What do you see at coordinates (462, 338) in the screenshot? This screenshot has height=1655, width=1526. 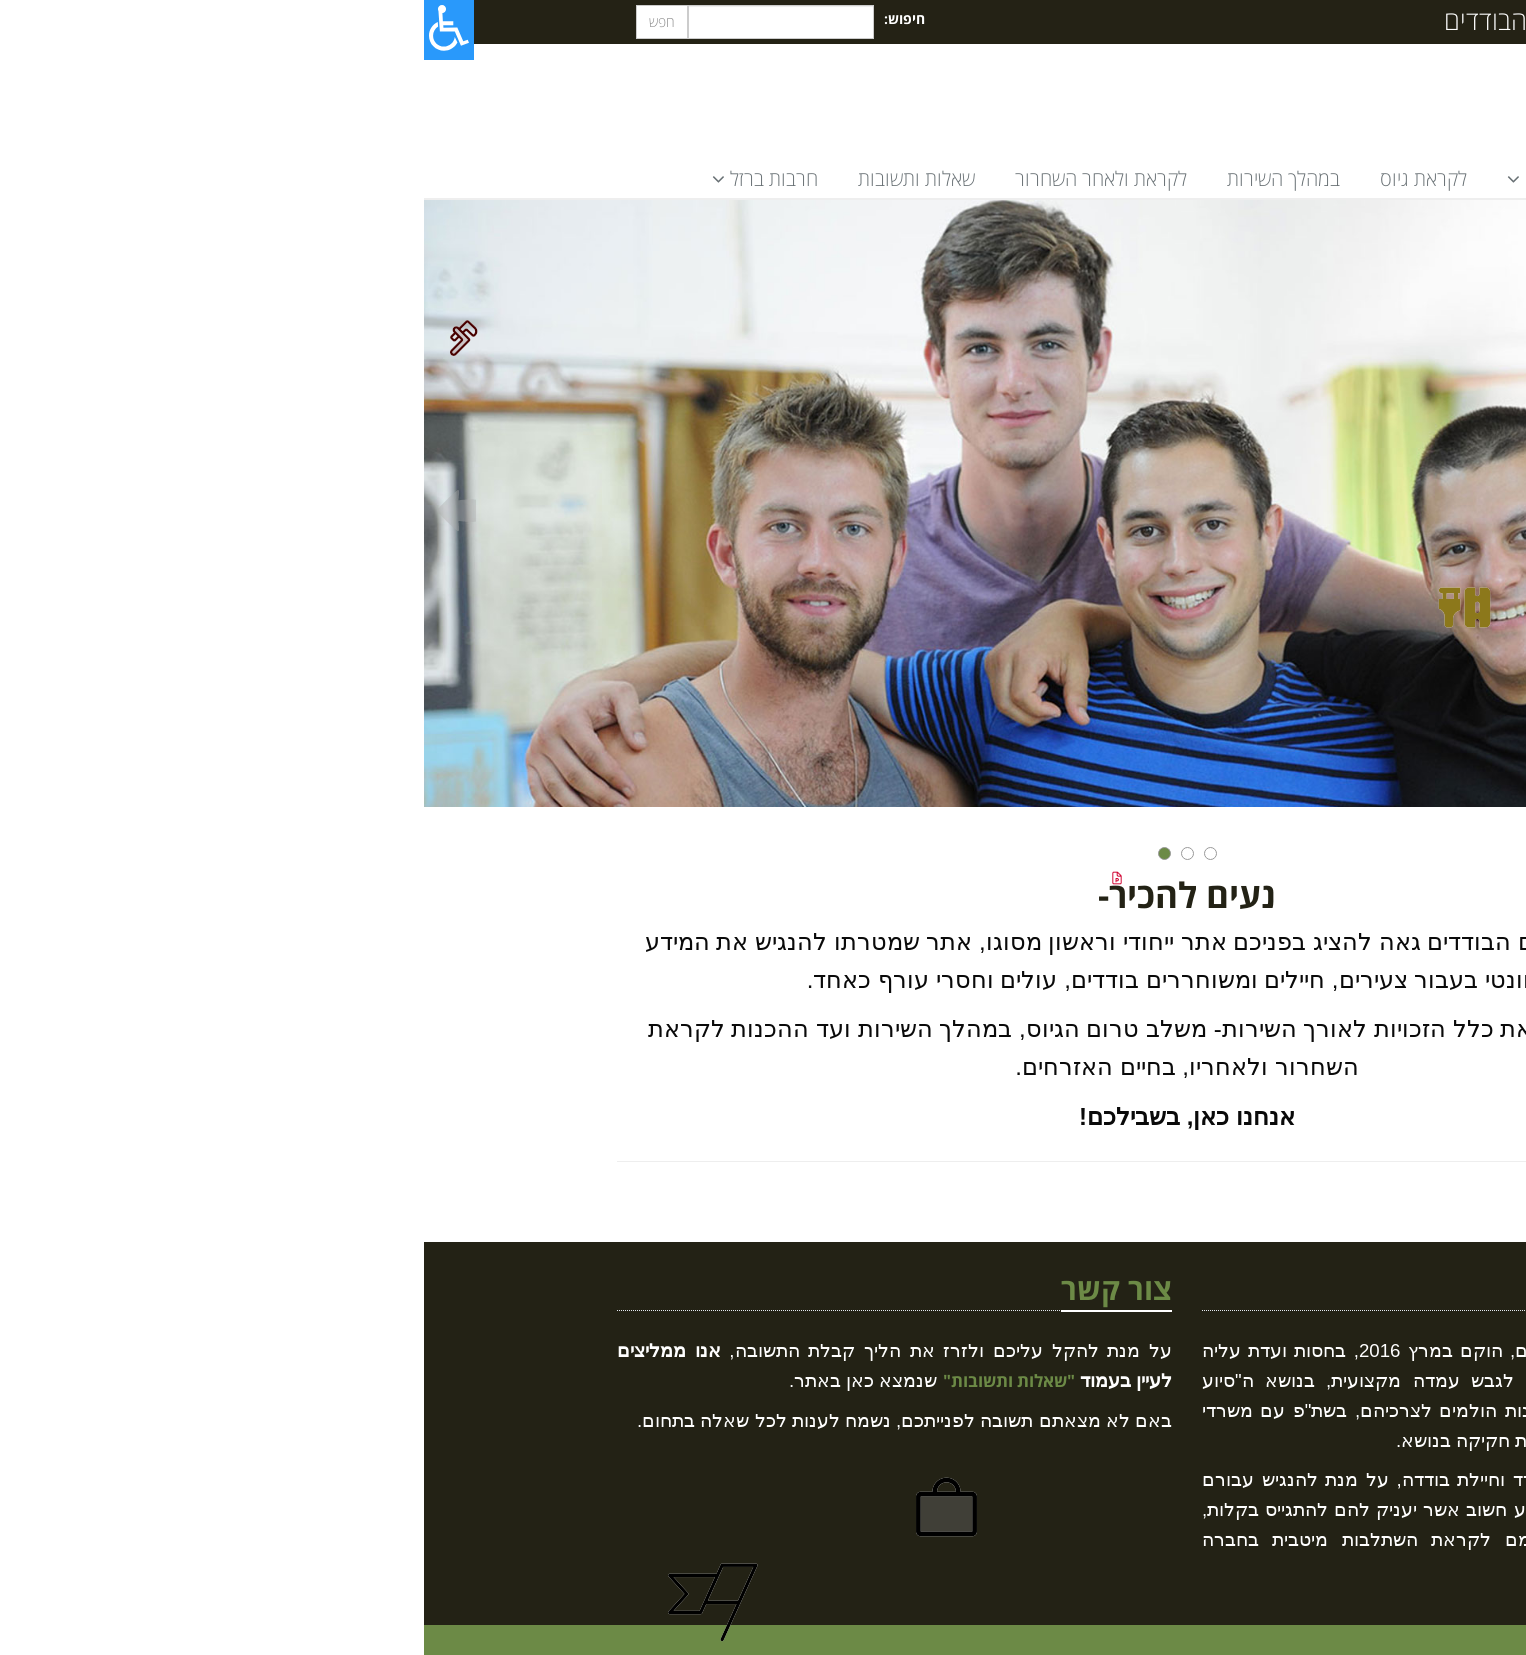 I see `access tools or settings` at bounding box center [462, 338].